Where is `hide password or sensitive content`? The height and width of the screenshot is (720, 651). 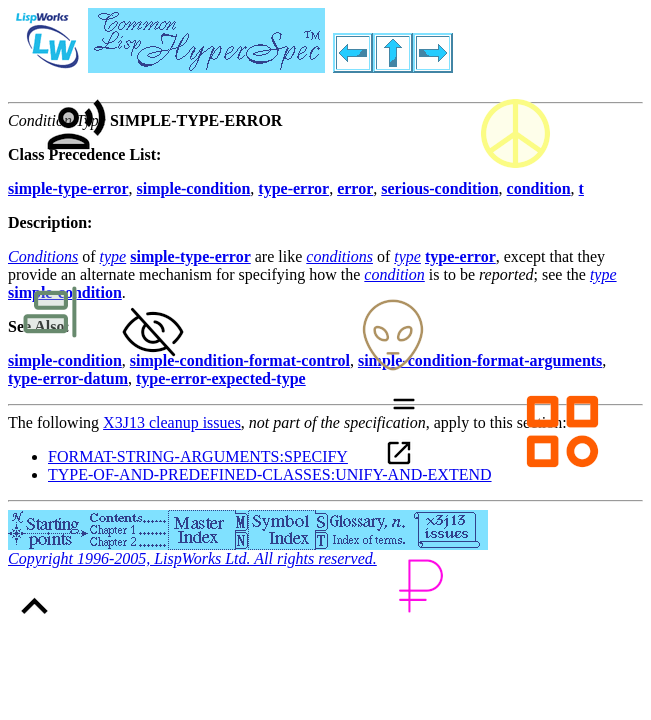
hide password or sensitive content is located at coordinates (153, 332).